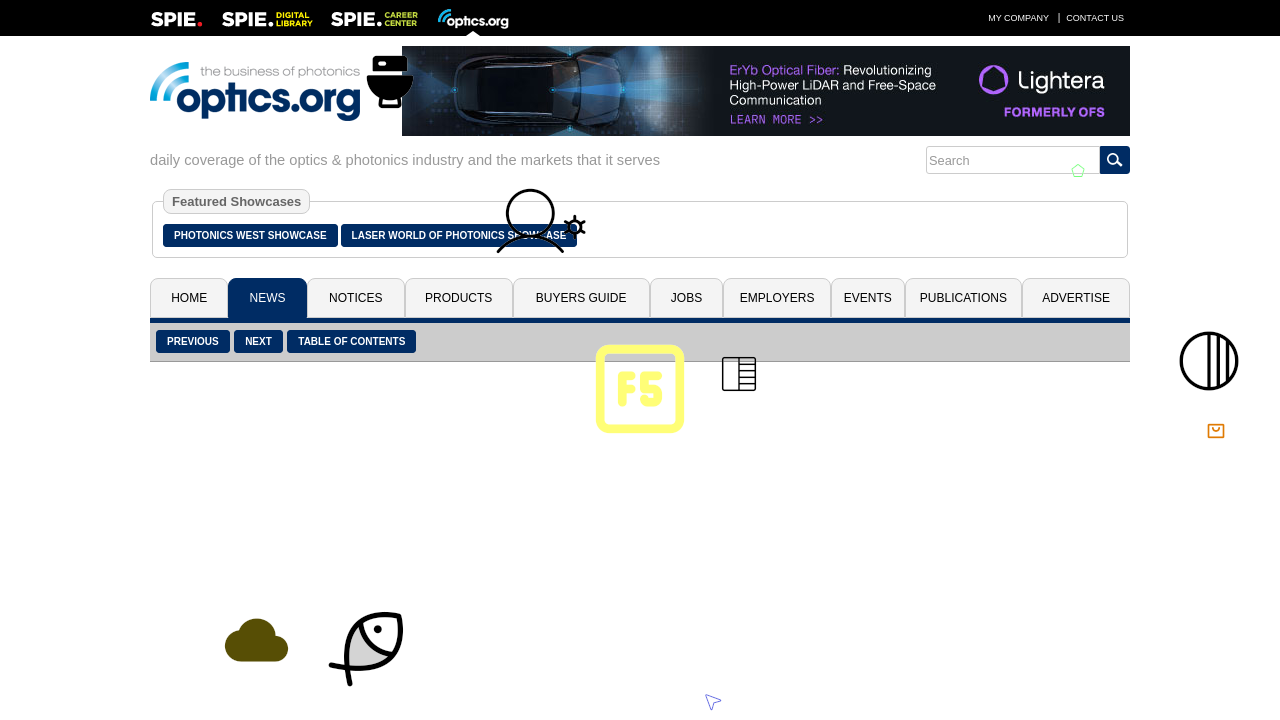 The height and width of the screenshot is (720, 1280). Describe the element at coordinates (1209, 361) in the screenshot. I see `adjust display contrast settings` at that location.